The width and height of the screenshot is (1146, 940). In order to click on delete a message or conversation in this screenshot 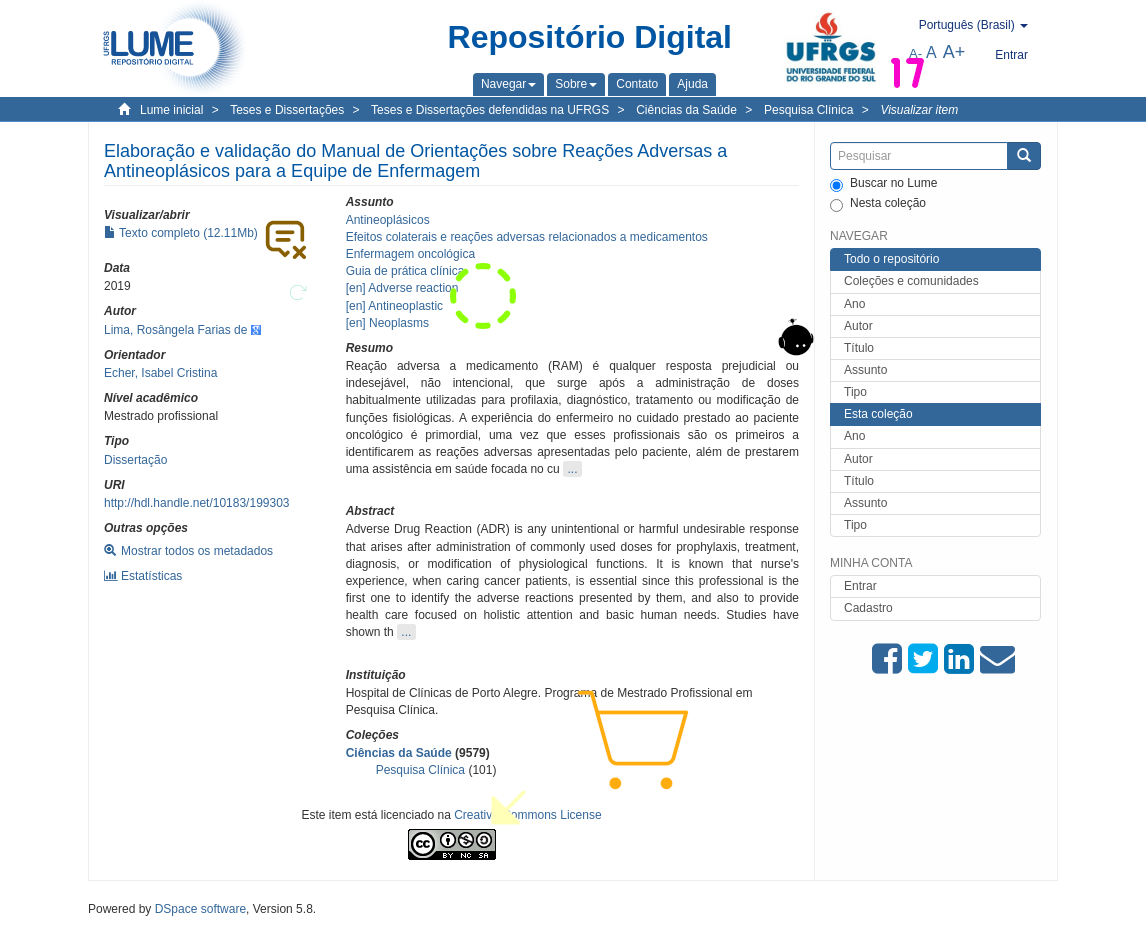, I will do `click(285, 238)`.